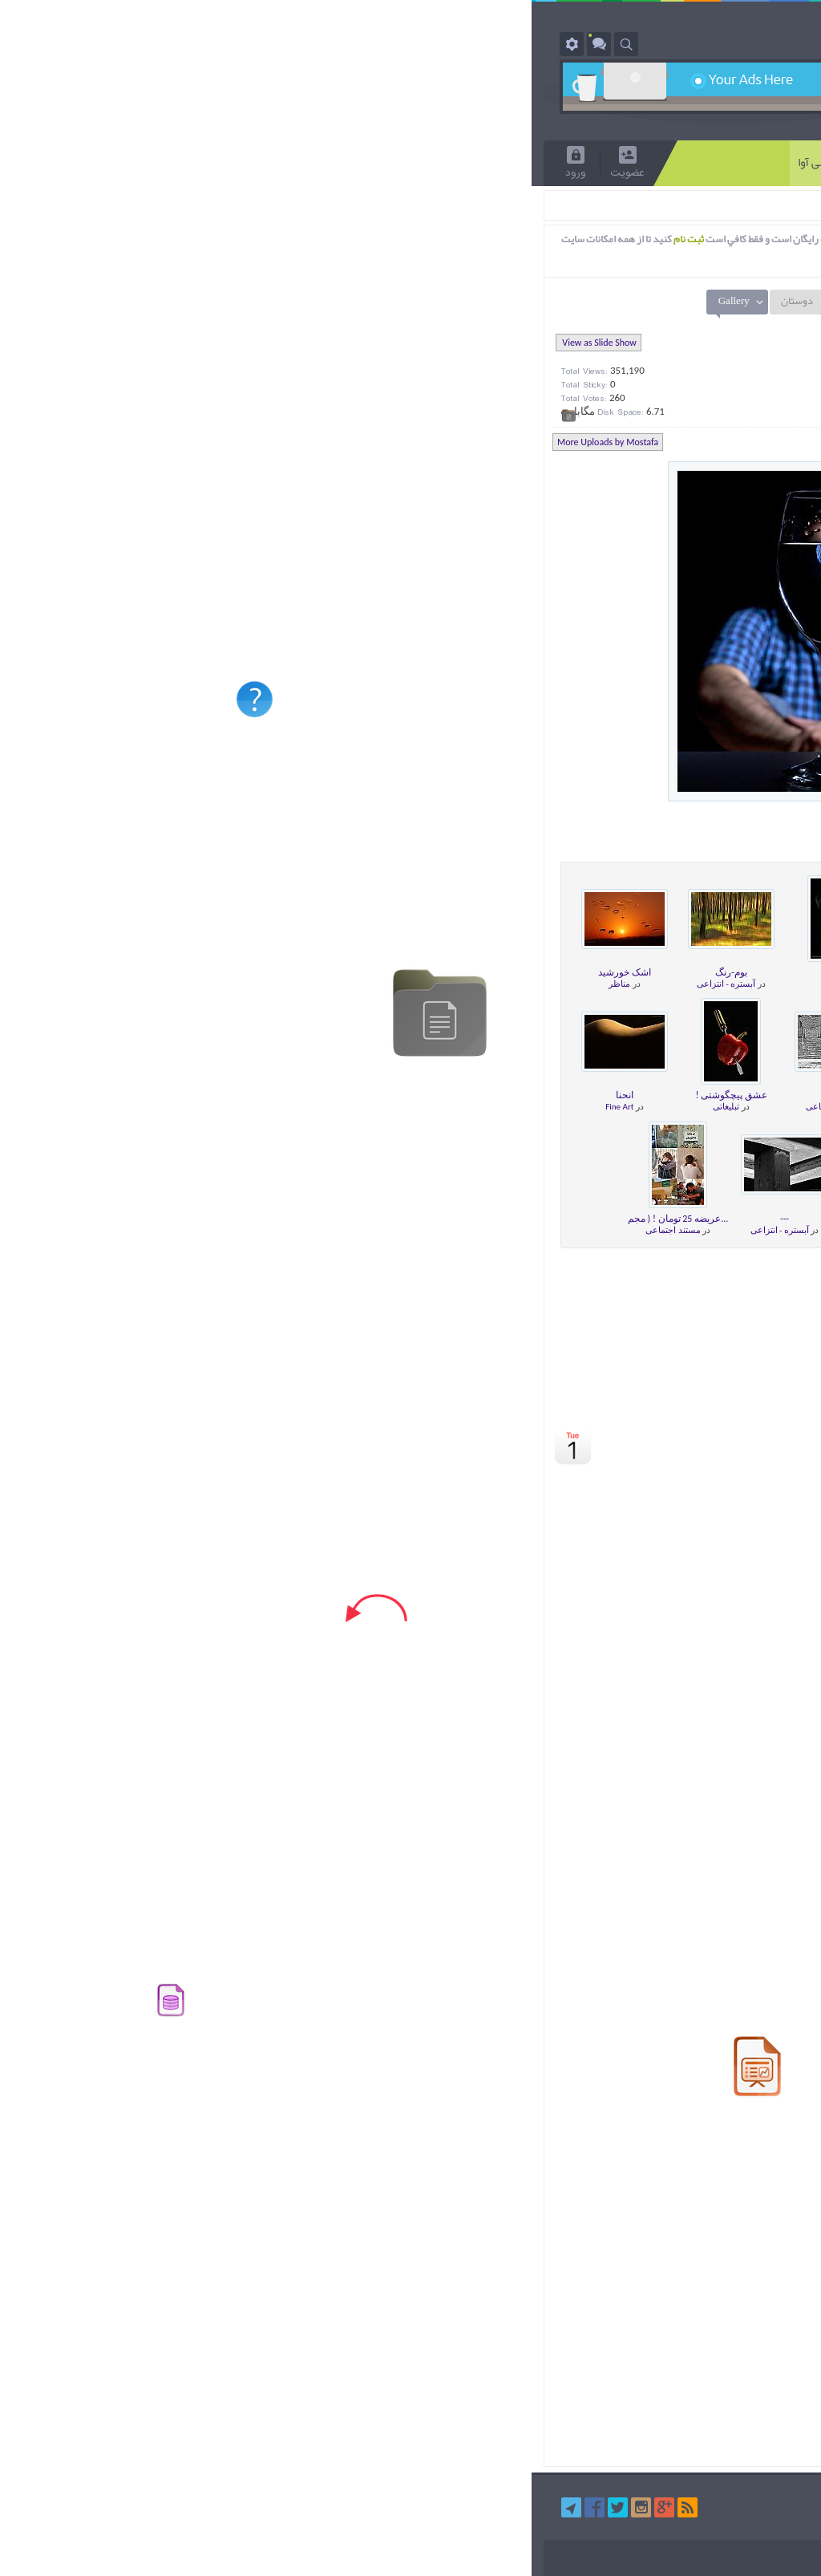 The image size is (821, 2576). I want to click on undo the last action, so click(376, 1608).